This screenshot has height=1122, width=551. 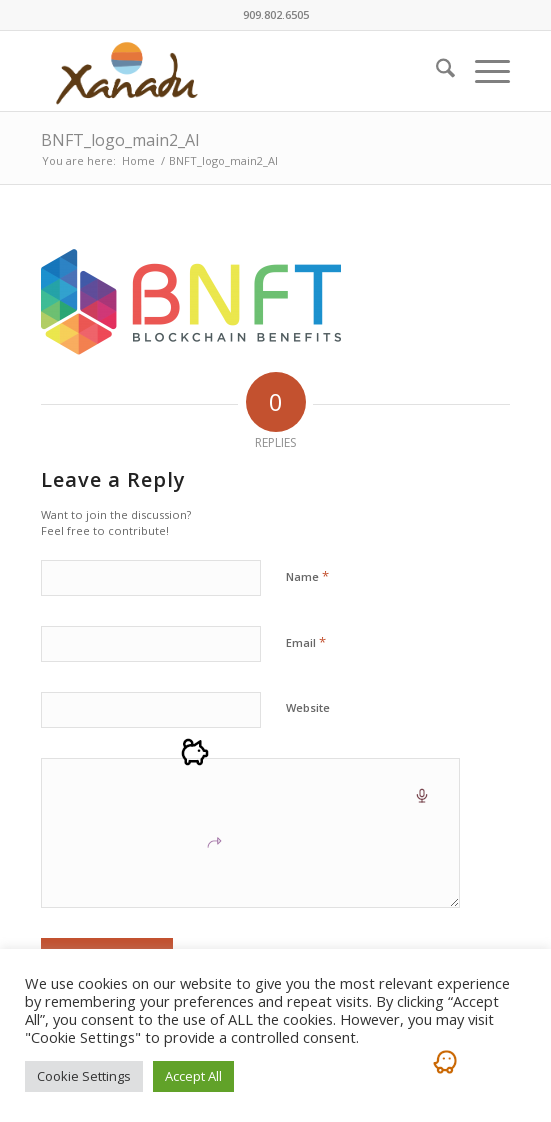 I want to click on share or forward content, so click(x=214, y=842).